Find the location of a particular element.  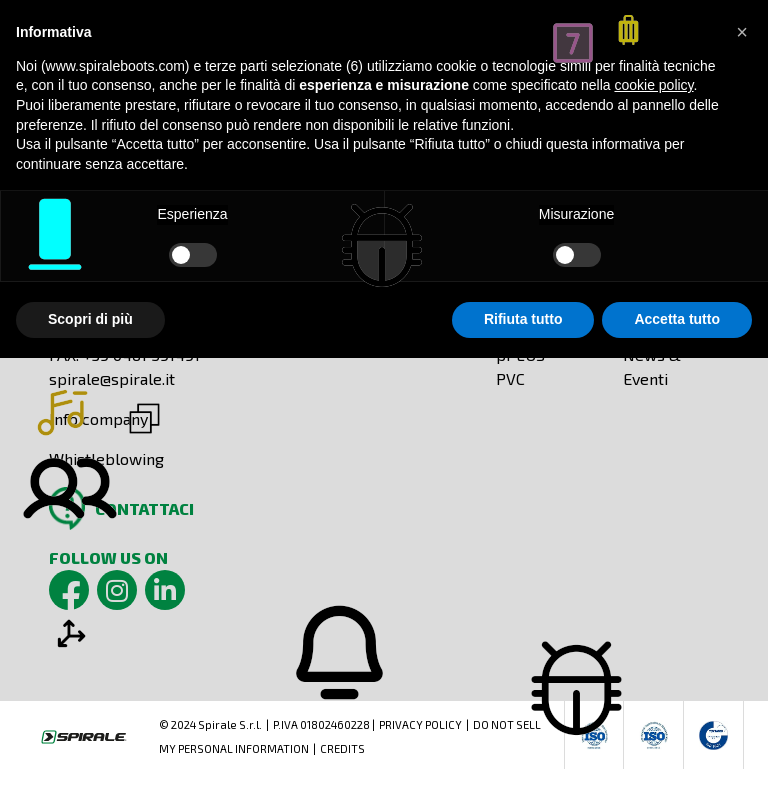

select or navigate to item number seven is located at coordinates (573, 43).